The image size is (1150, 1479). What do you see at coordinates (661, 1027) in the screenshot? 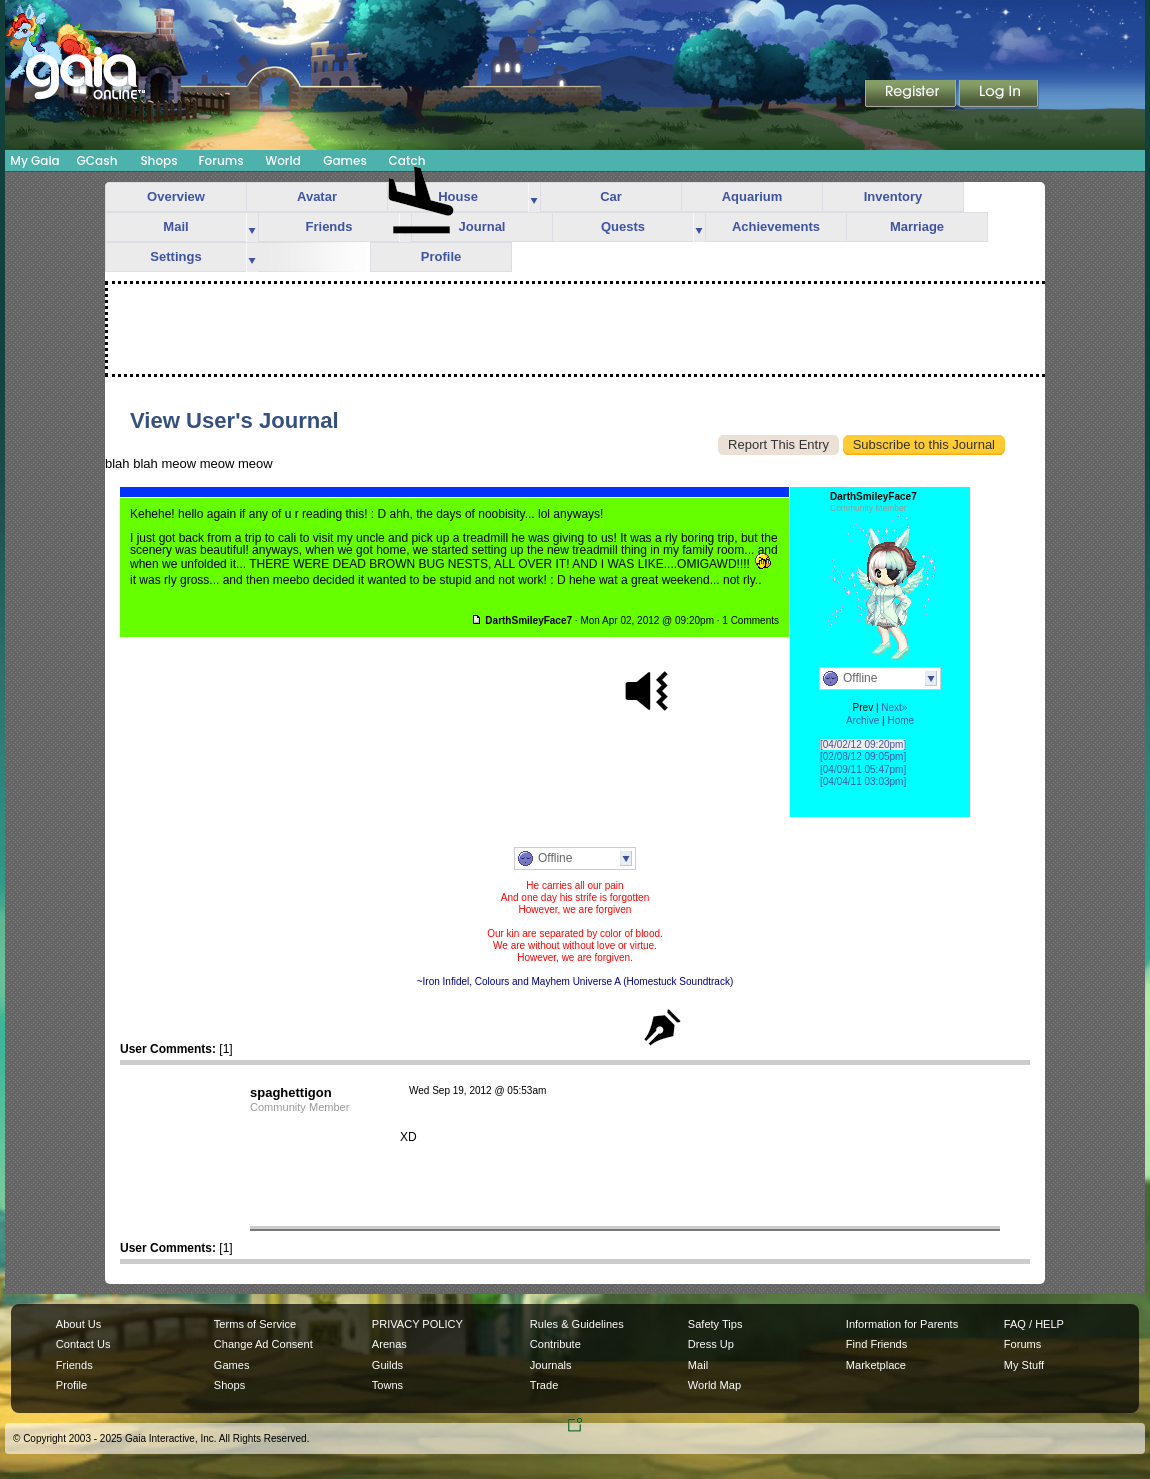
I see `access drawing or illustration tools` at bounding box center [661, 1027].